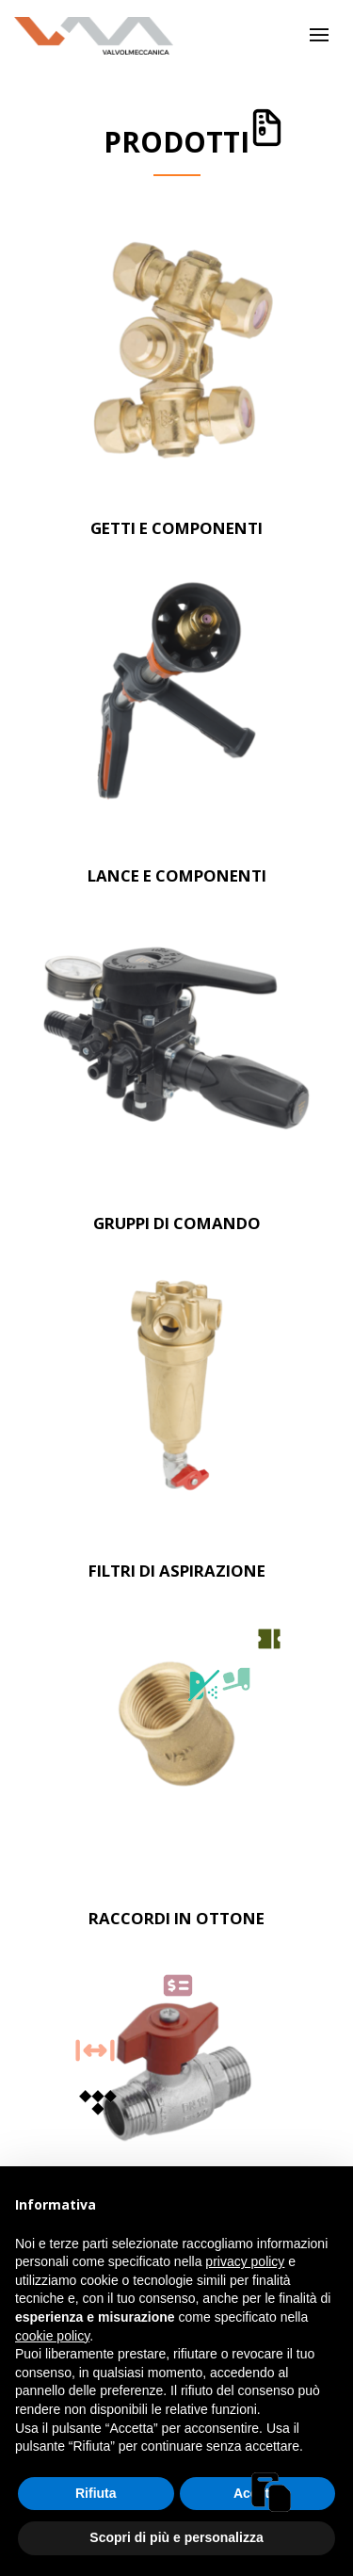  I want to click on indicates order is being loaded for delivery, so click(236, 1678).